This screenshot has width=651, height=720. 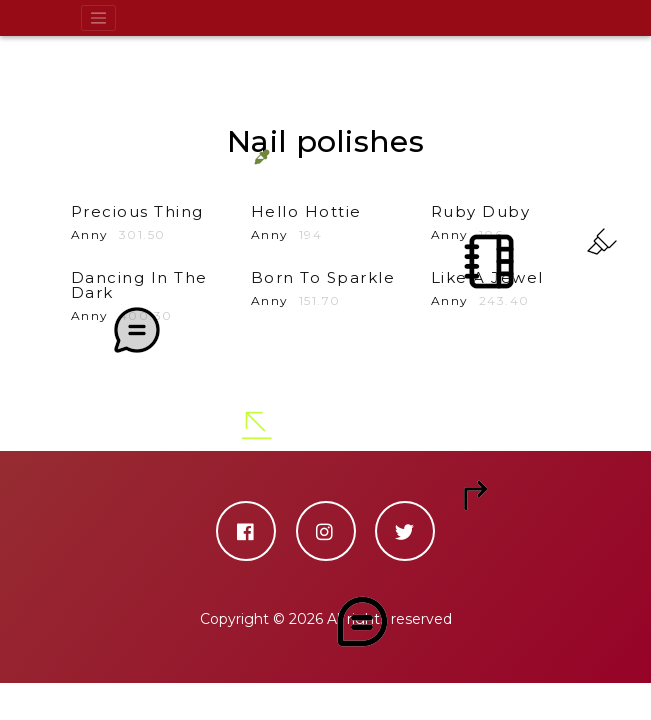 I want to click on navigate to the top-left or beginning of content, so click(x=255, y=425).